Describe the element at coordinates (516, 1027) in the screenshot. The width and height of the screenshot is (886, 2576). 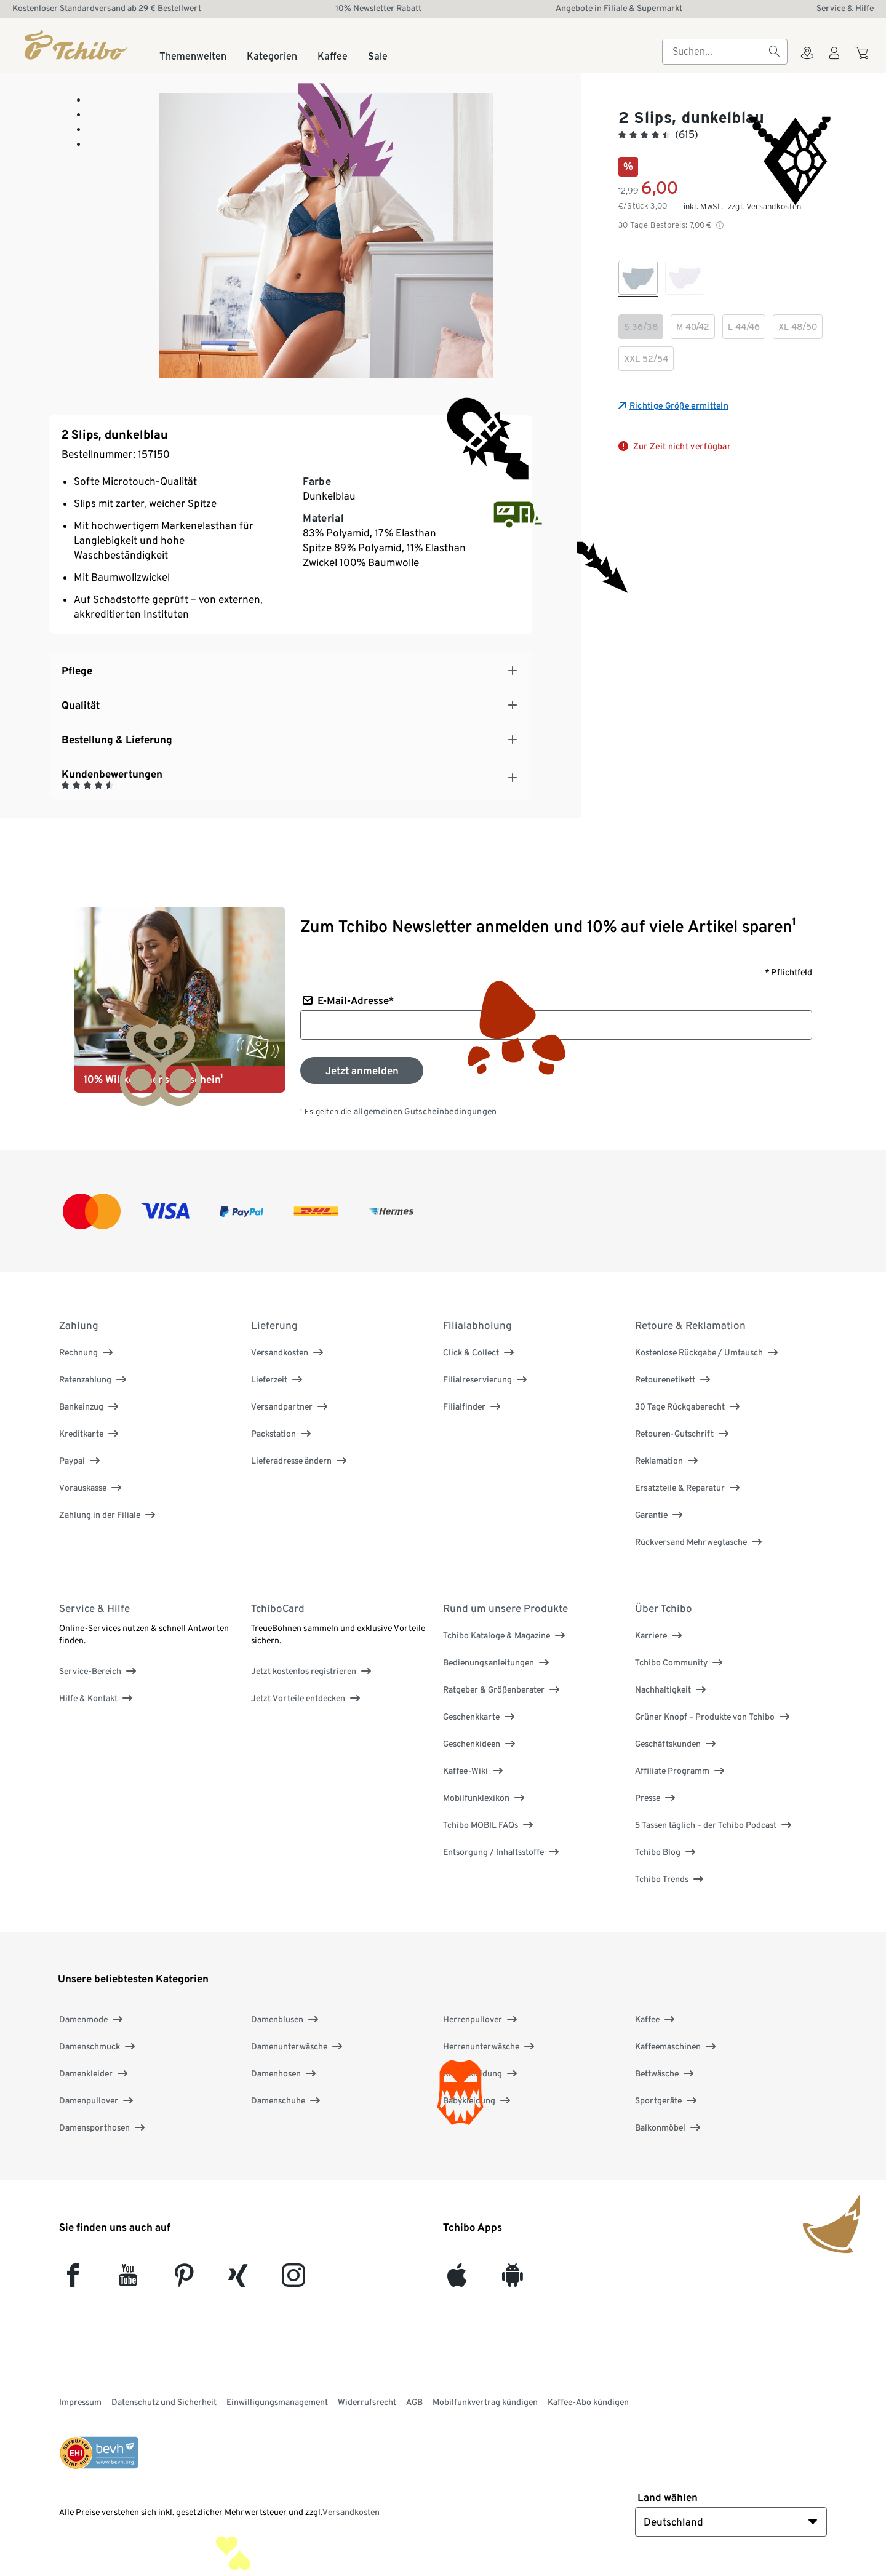
I see `browse mushroom or fungi identification` at that location.